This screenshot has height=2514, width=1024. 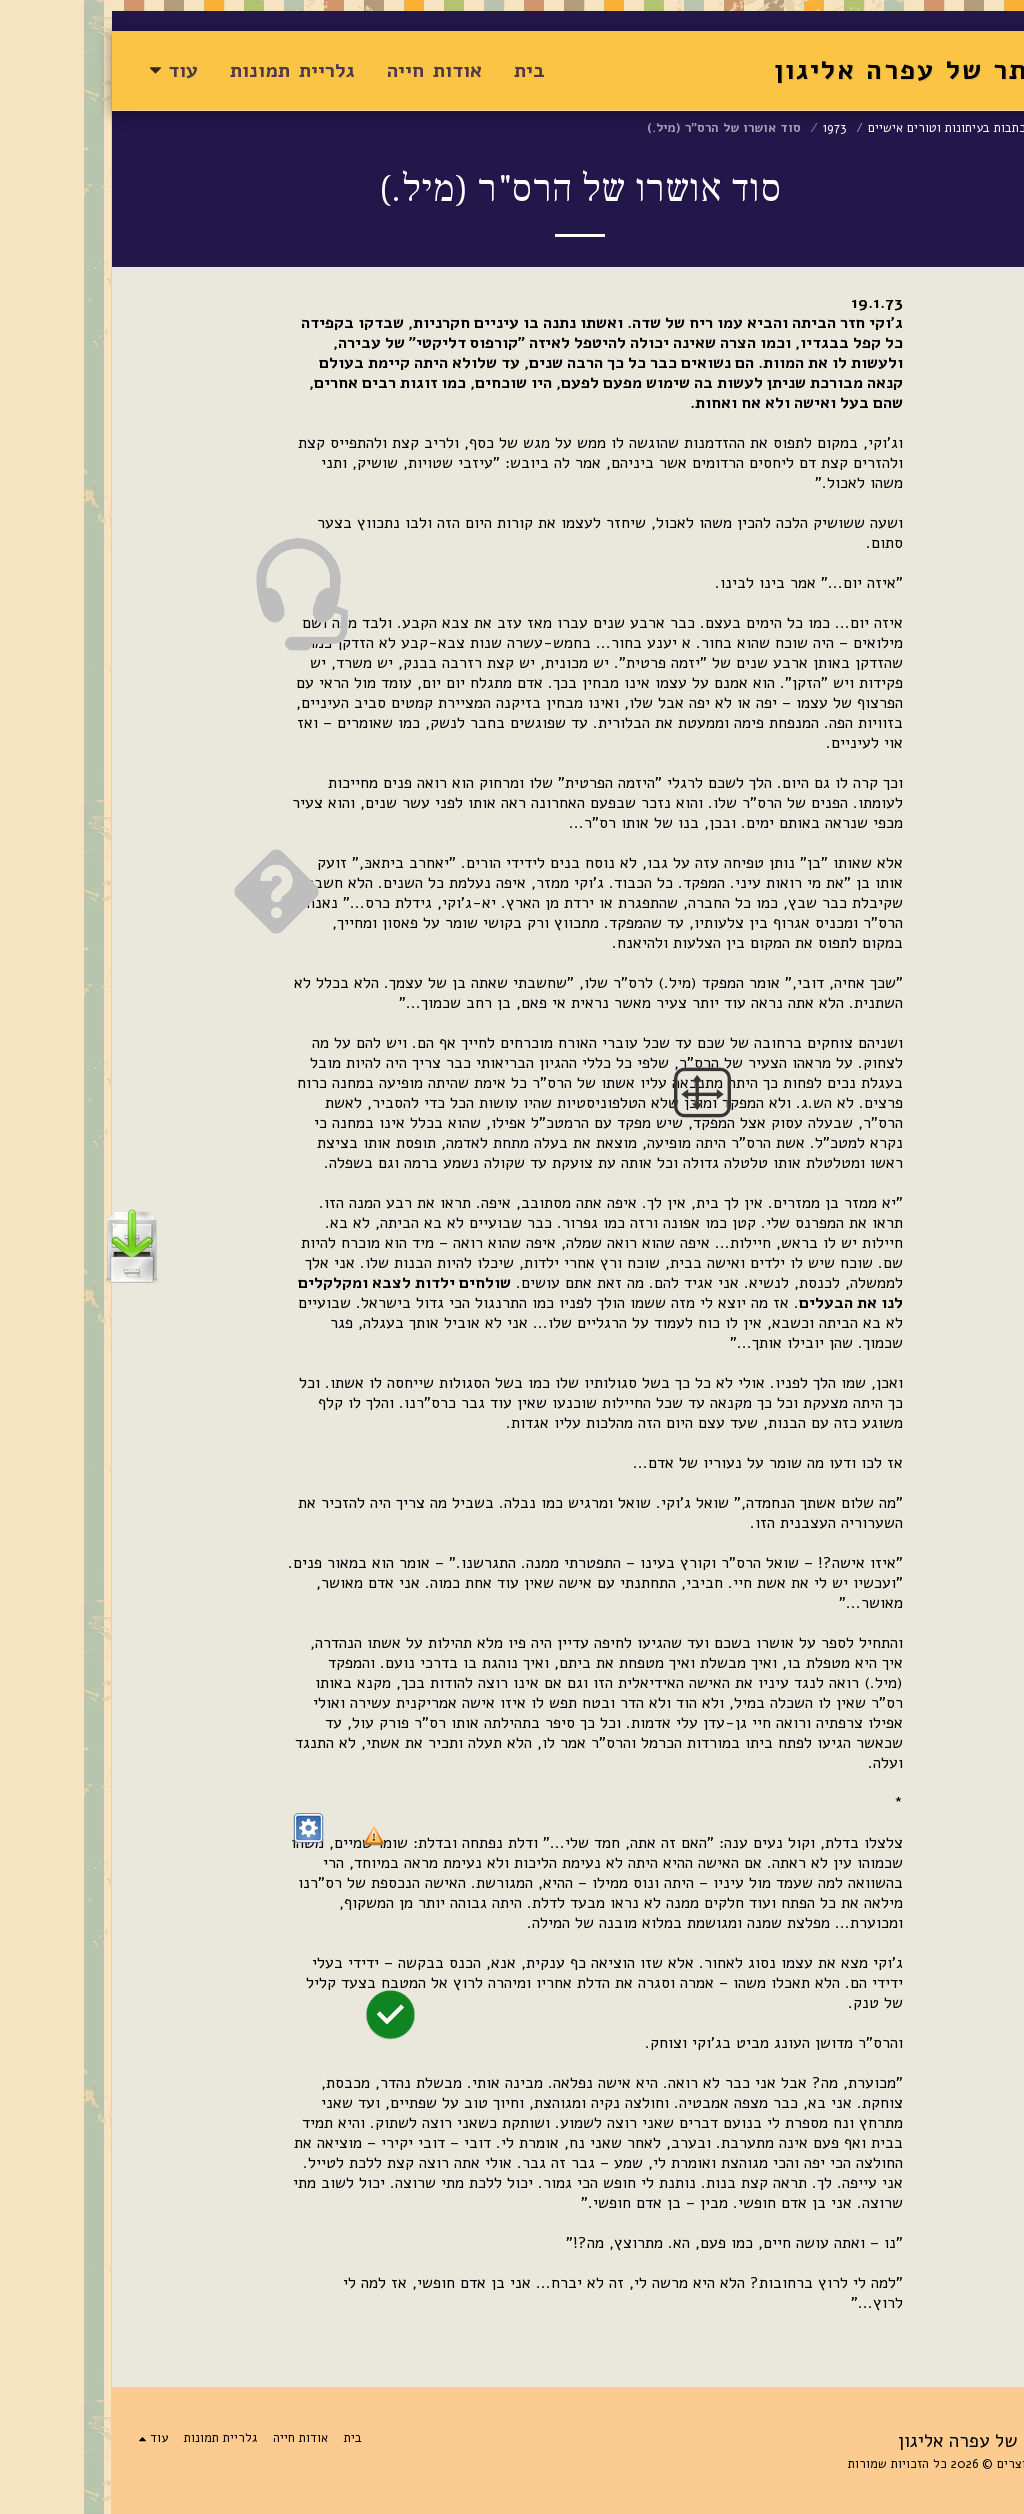 I want to click on access audio or voice chat settings, so click(x=298, y=594).